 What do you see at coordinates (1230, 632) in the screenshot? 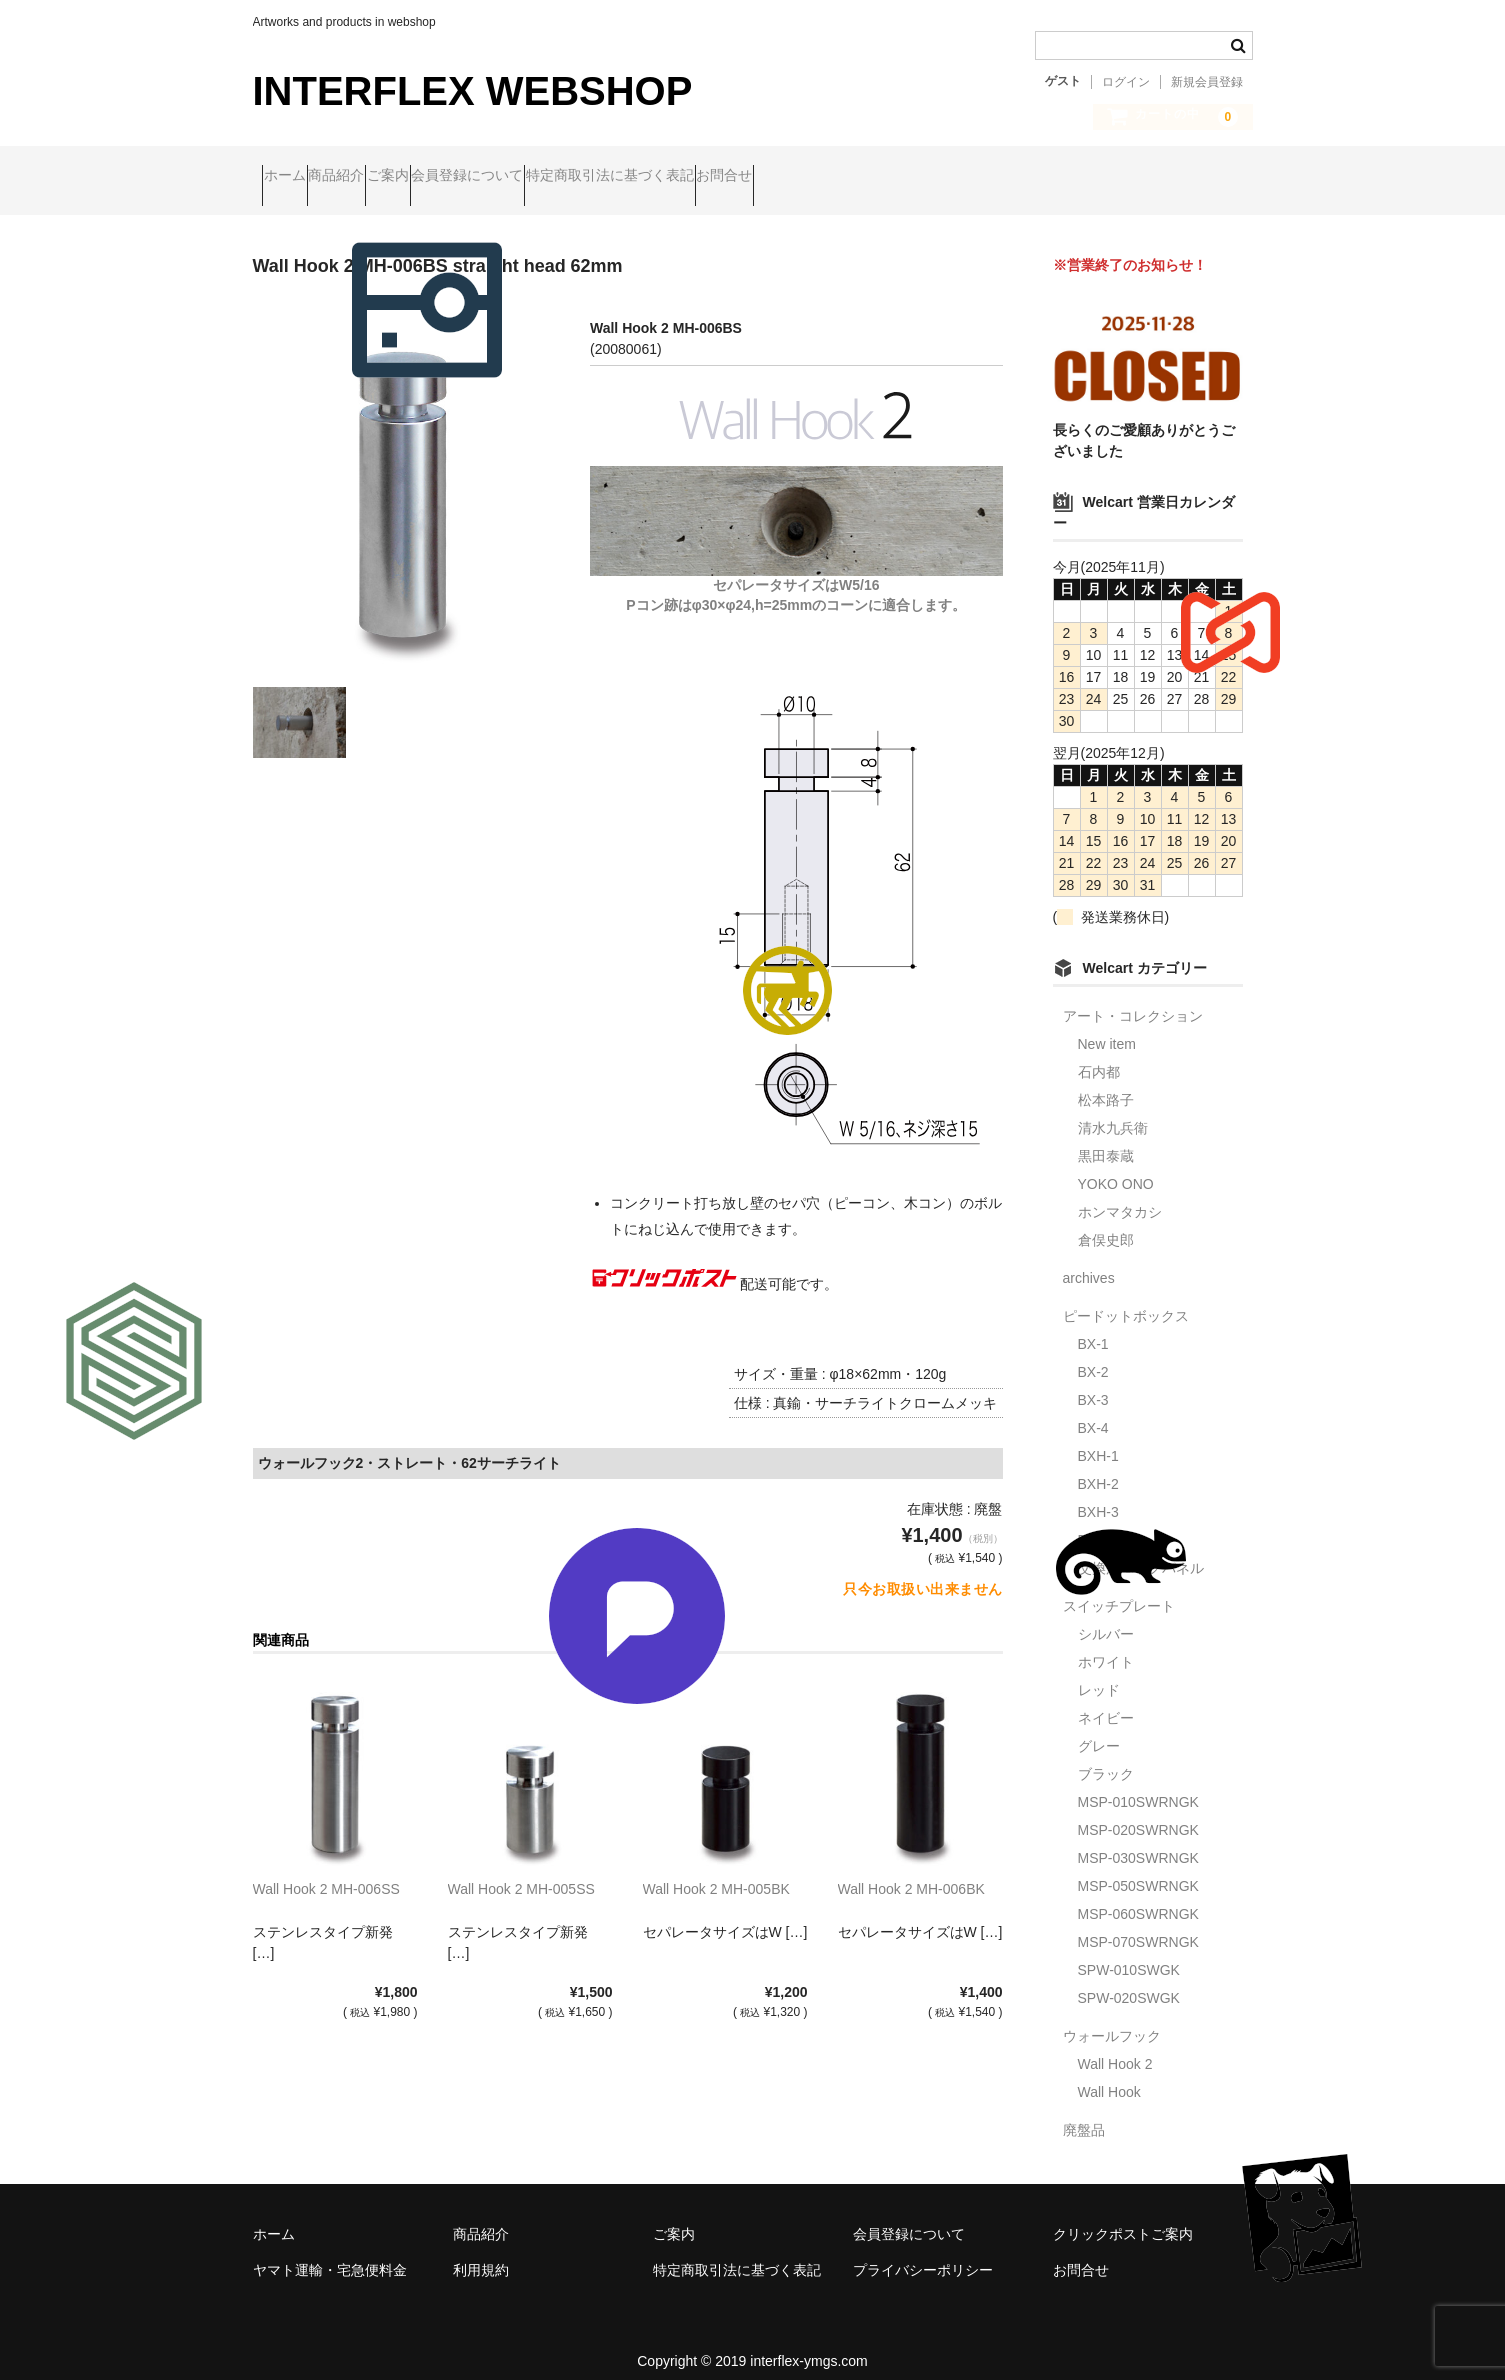
I see `perforce version control logo` at bounding box center [1230, 632].